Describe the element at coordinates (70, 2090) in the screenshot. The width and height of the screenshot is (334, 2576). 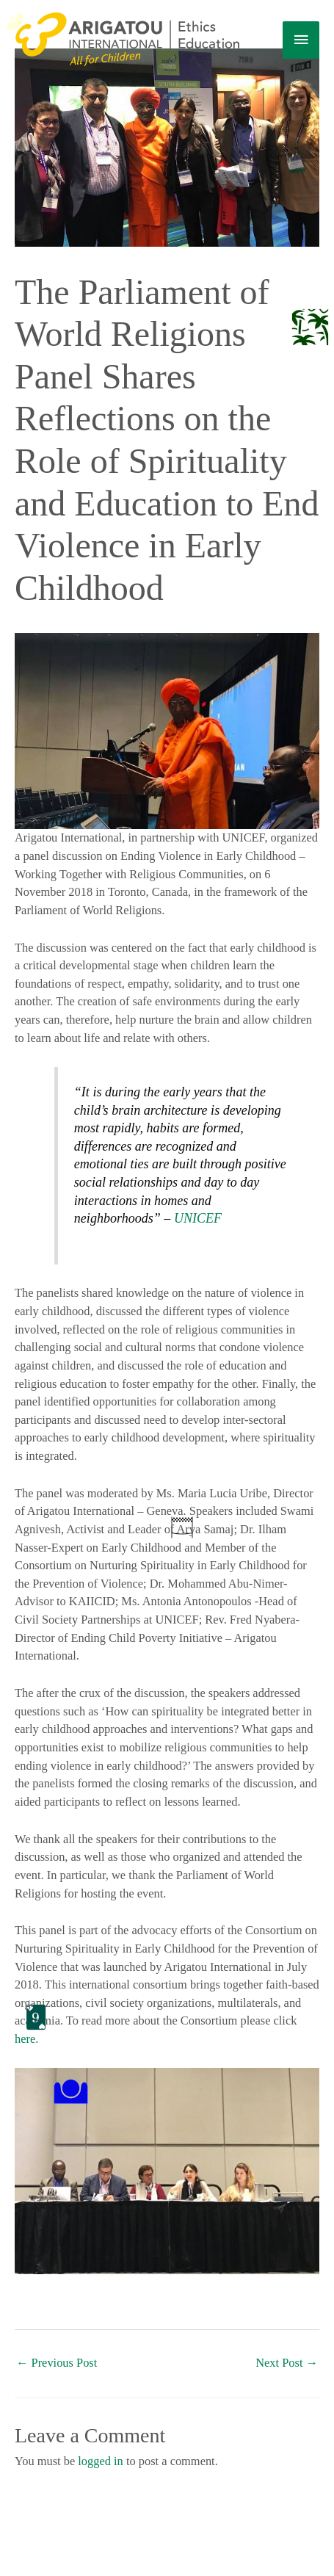
I see `ancient egyptian symbol representing the horizon or sunrise` at that location.